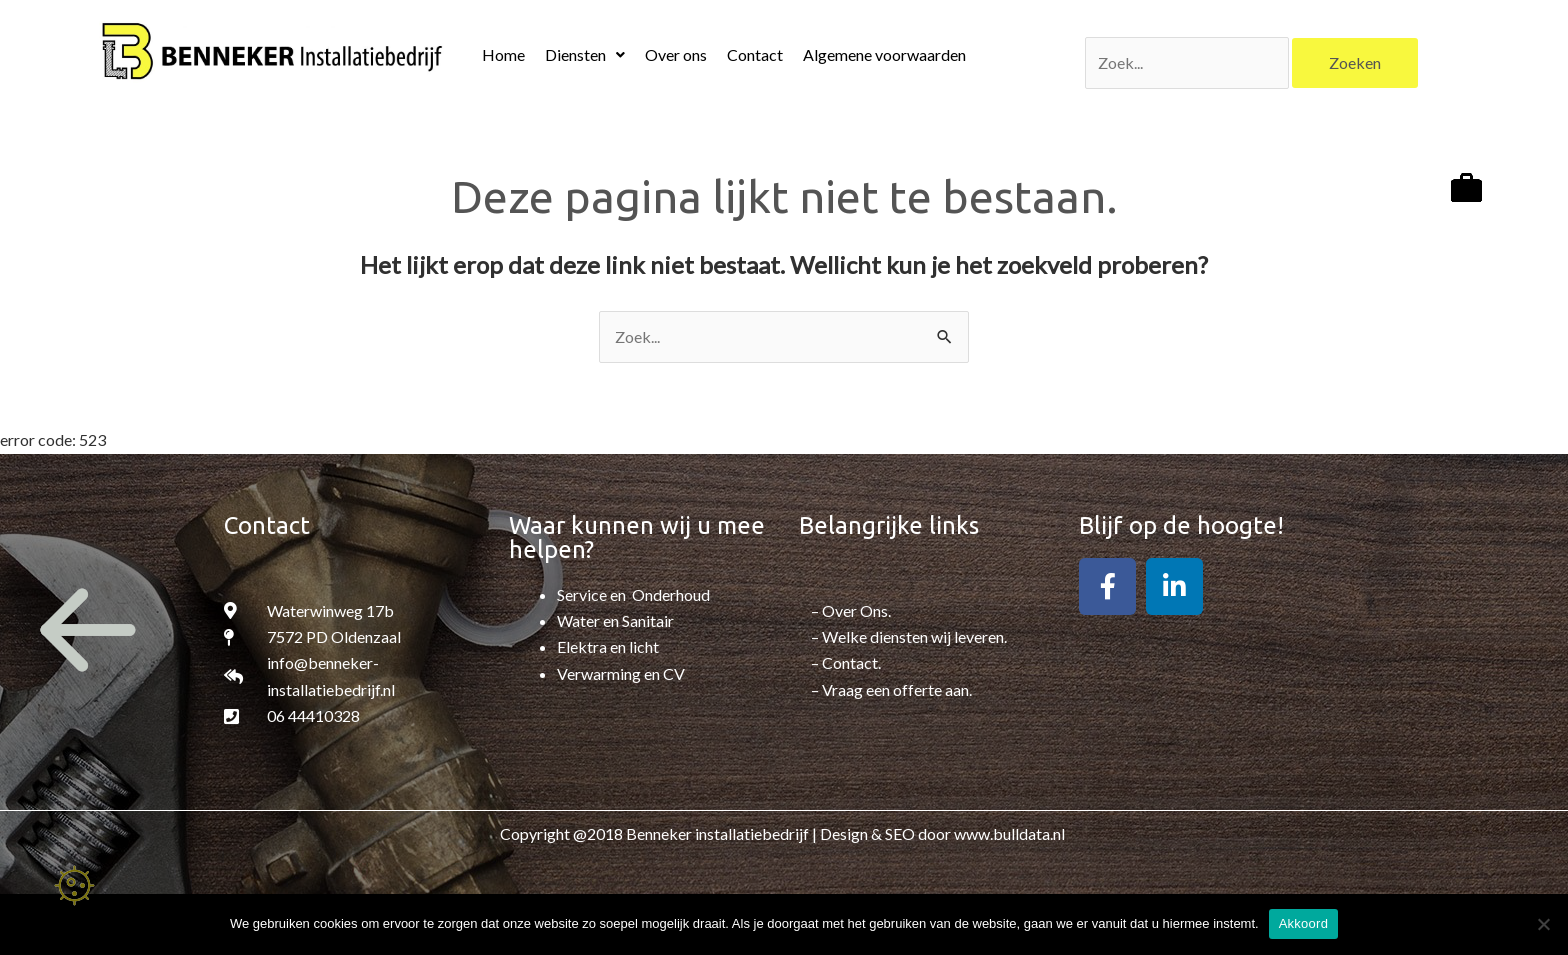  I want to click on access work-related files or apps, so click(1466, 188).